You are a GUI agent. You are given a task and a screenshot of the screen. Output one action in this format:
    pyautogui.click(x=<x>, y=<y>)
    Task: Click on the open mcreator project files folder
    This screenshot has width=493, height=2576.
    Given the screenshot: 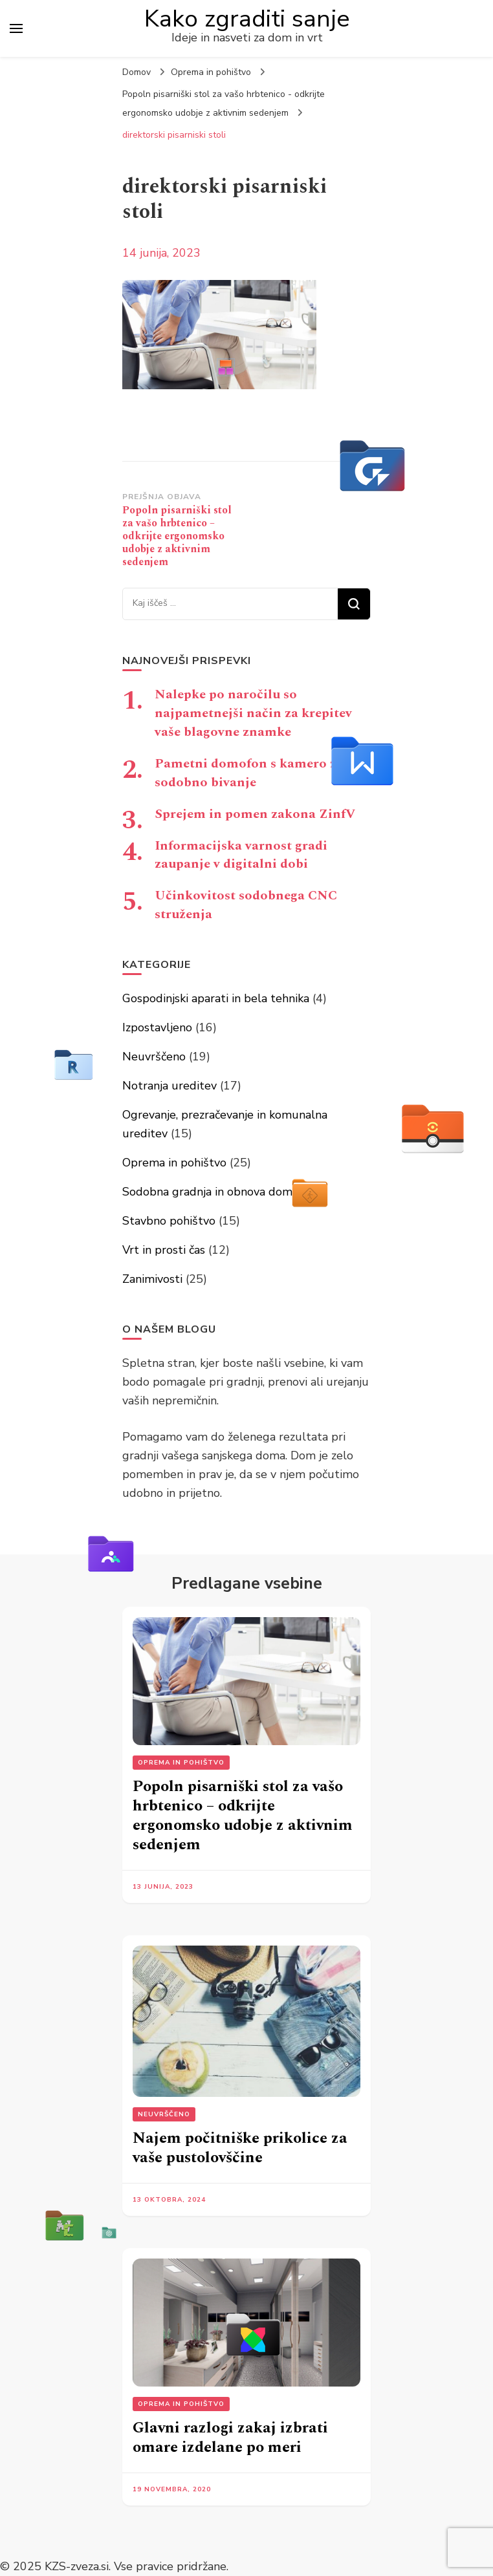 What is the action you would take?
    pyautogui.click(x=64, y=2226)
    